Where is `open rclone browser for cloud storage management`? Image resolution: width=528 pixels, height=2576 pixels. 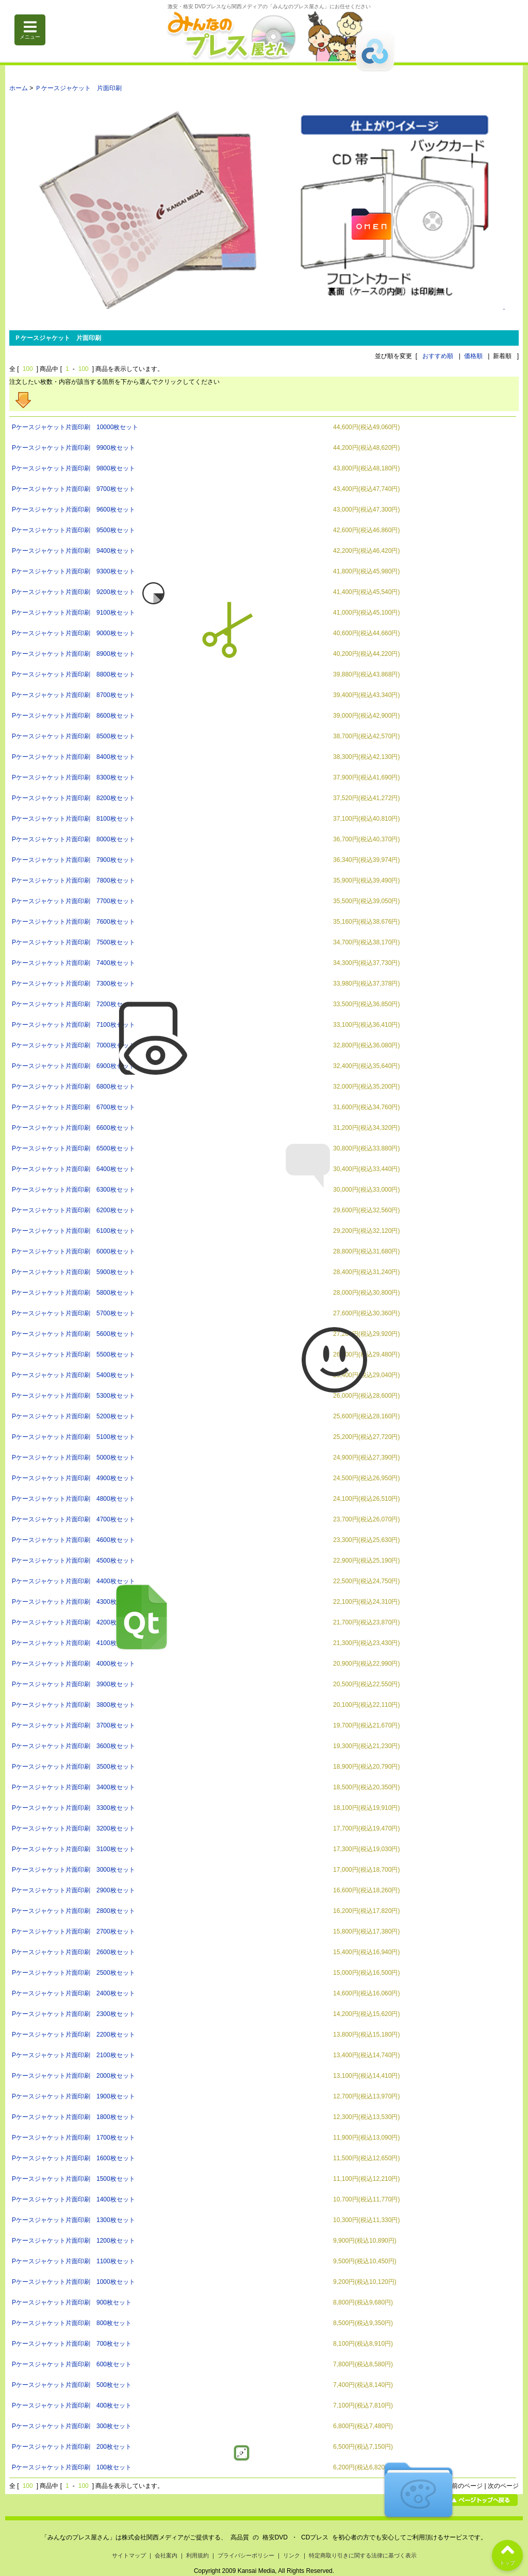 open rclone browser for cloud storage management is located at coordinates (375, 50).